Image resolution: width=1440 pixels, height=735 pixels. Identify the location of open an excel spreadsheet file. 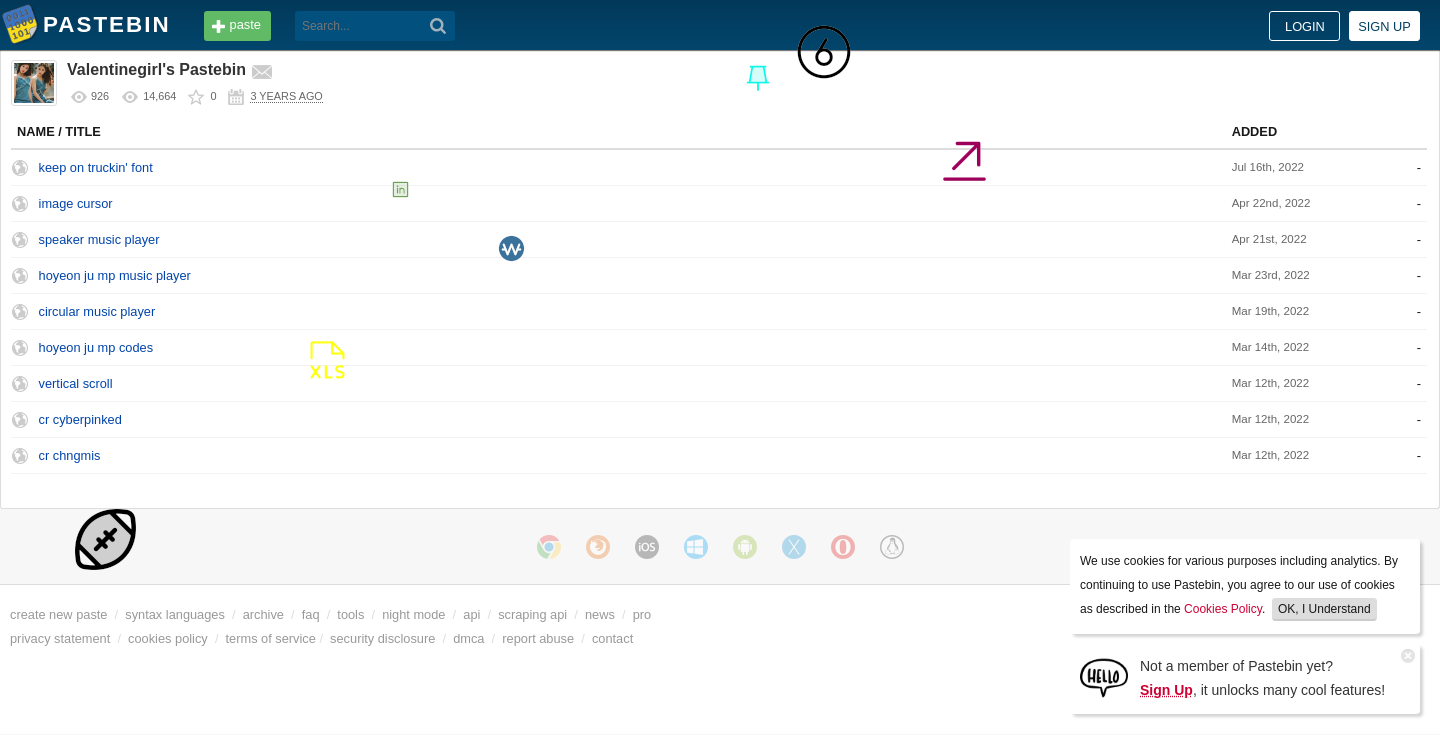
(327, 361).